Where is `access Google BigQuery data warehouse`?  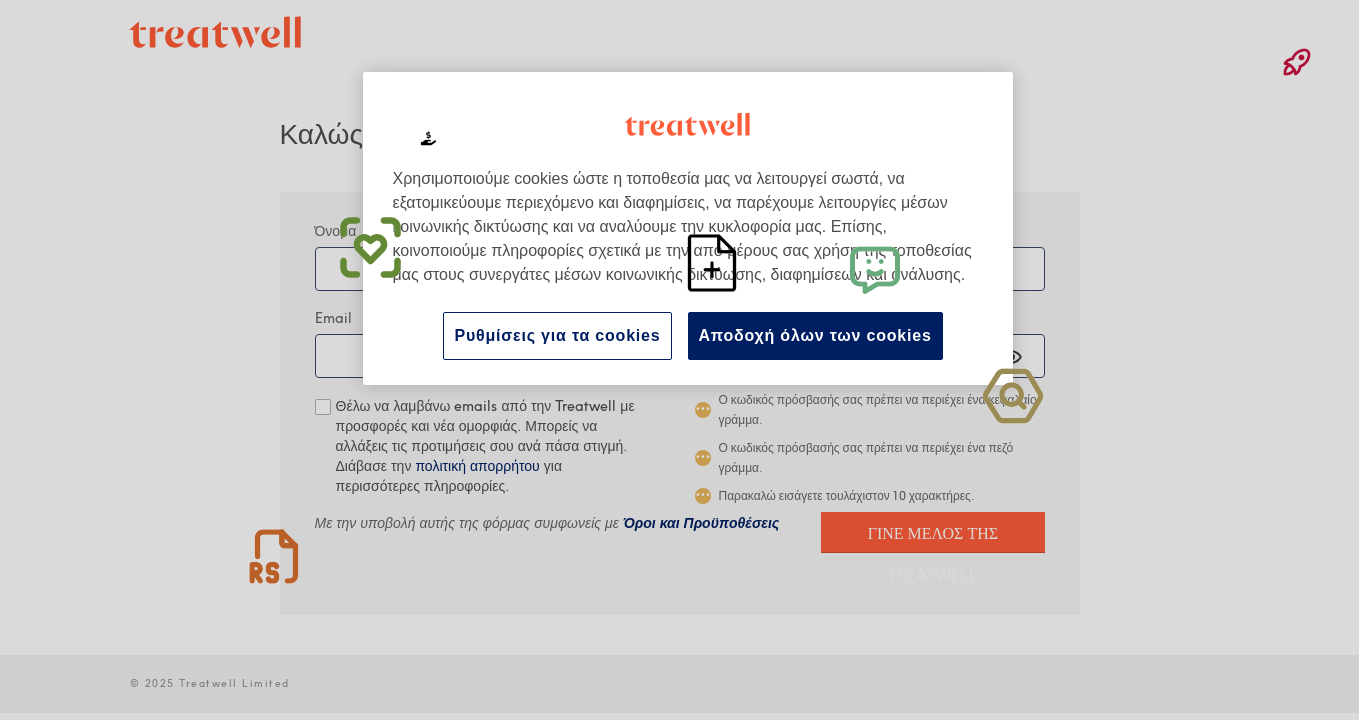 access Google BigQuery data warehouse is located at coordinates (1013, 396).